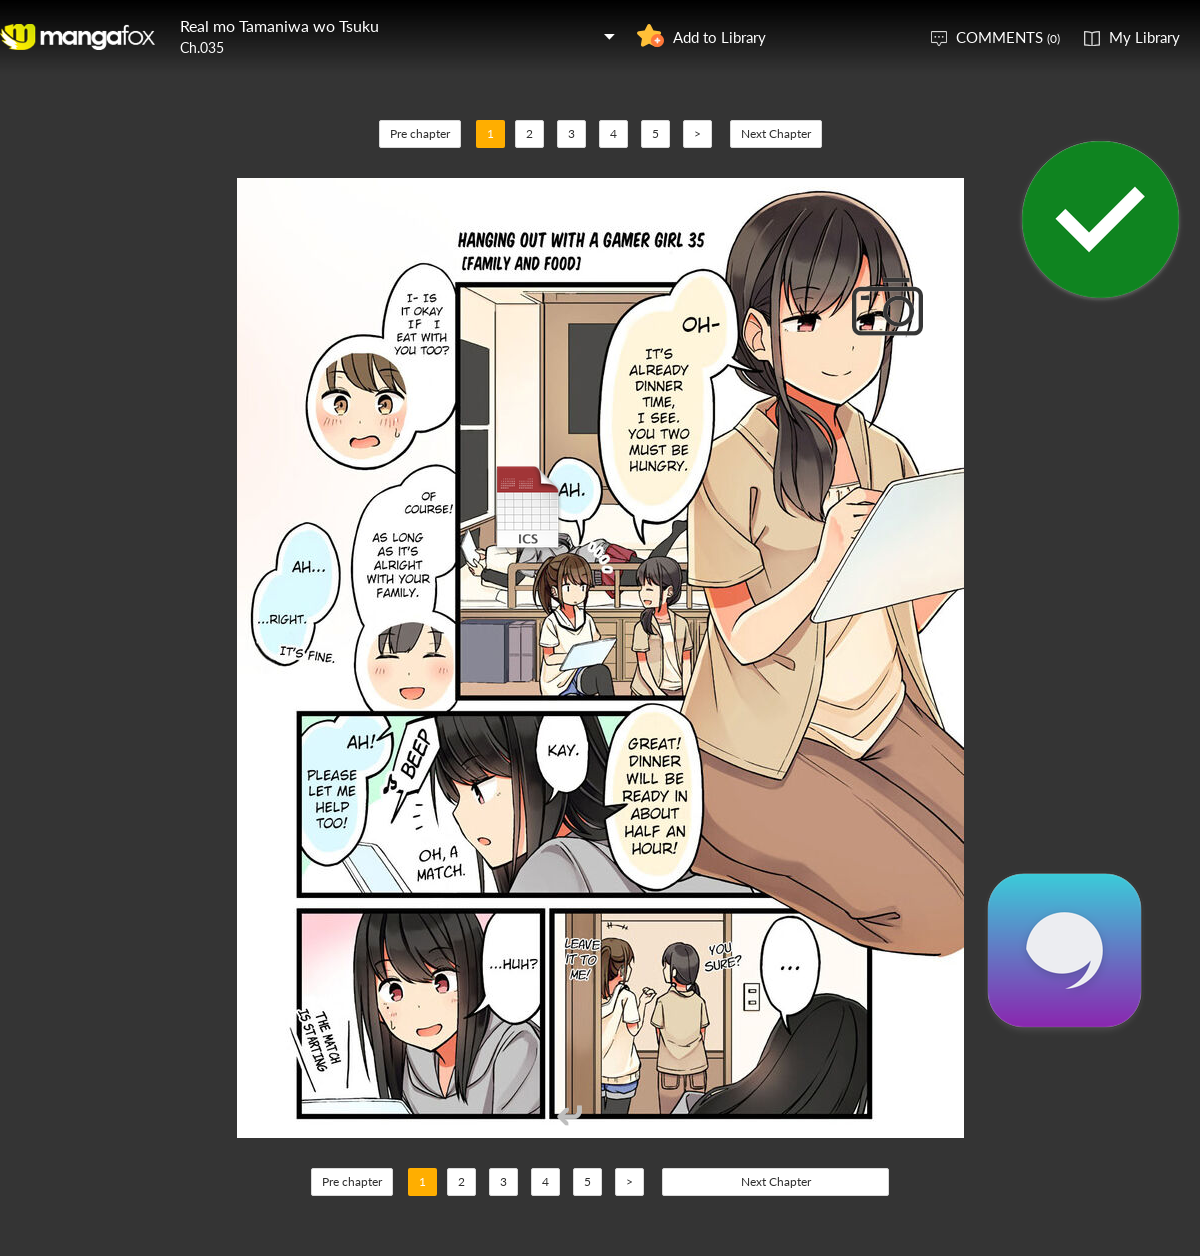 The width and height of the screenshot is (1200, 1256). I want to click on open or import an ICS calendar file, so click(528, 509).